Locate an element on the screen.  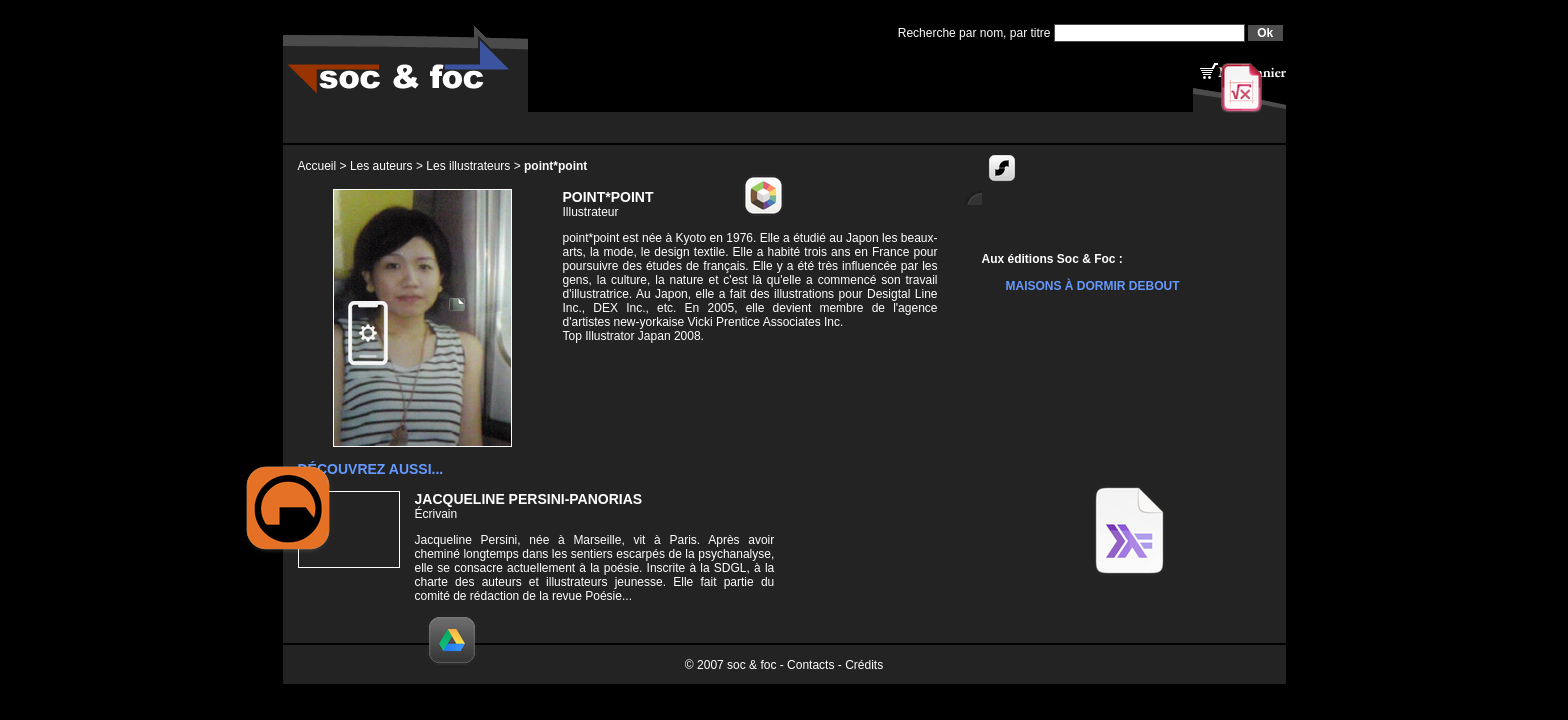
launch the Black Mesa game application is located at coordinates (288, 508).